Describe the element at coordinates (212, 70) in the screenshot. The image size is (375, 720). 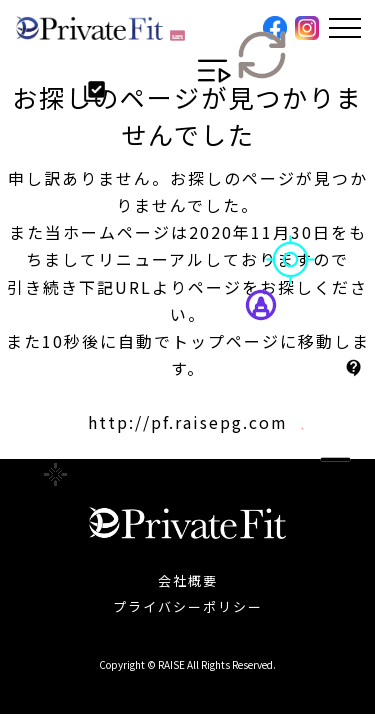
I see `view playback queue` at that location.